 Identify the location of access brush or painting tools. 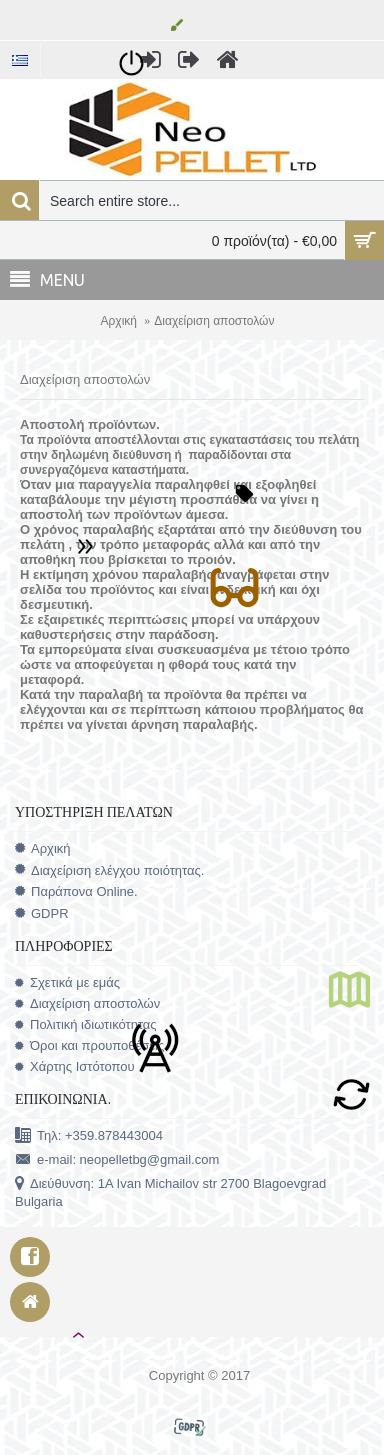
(177, 25).